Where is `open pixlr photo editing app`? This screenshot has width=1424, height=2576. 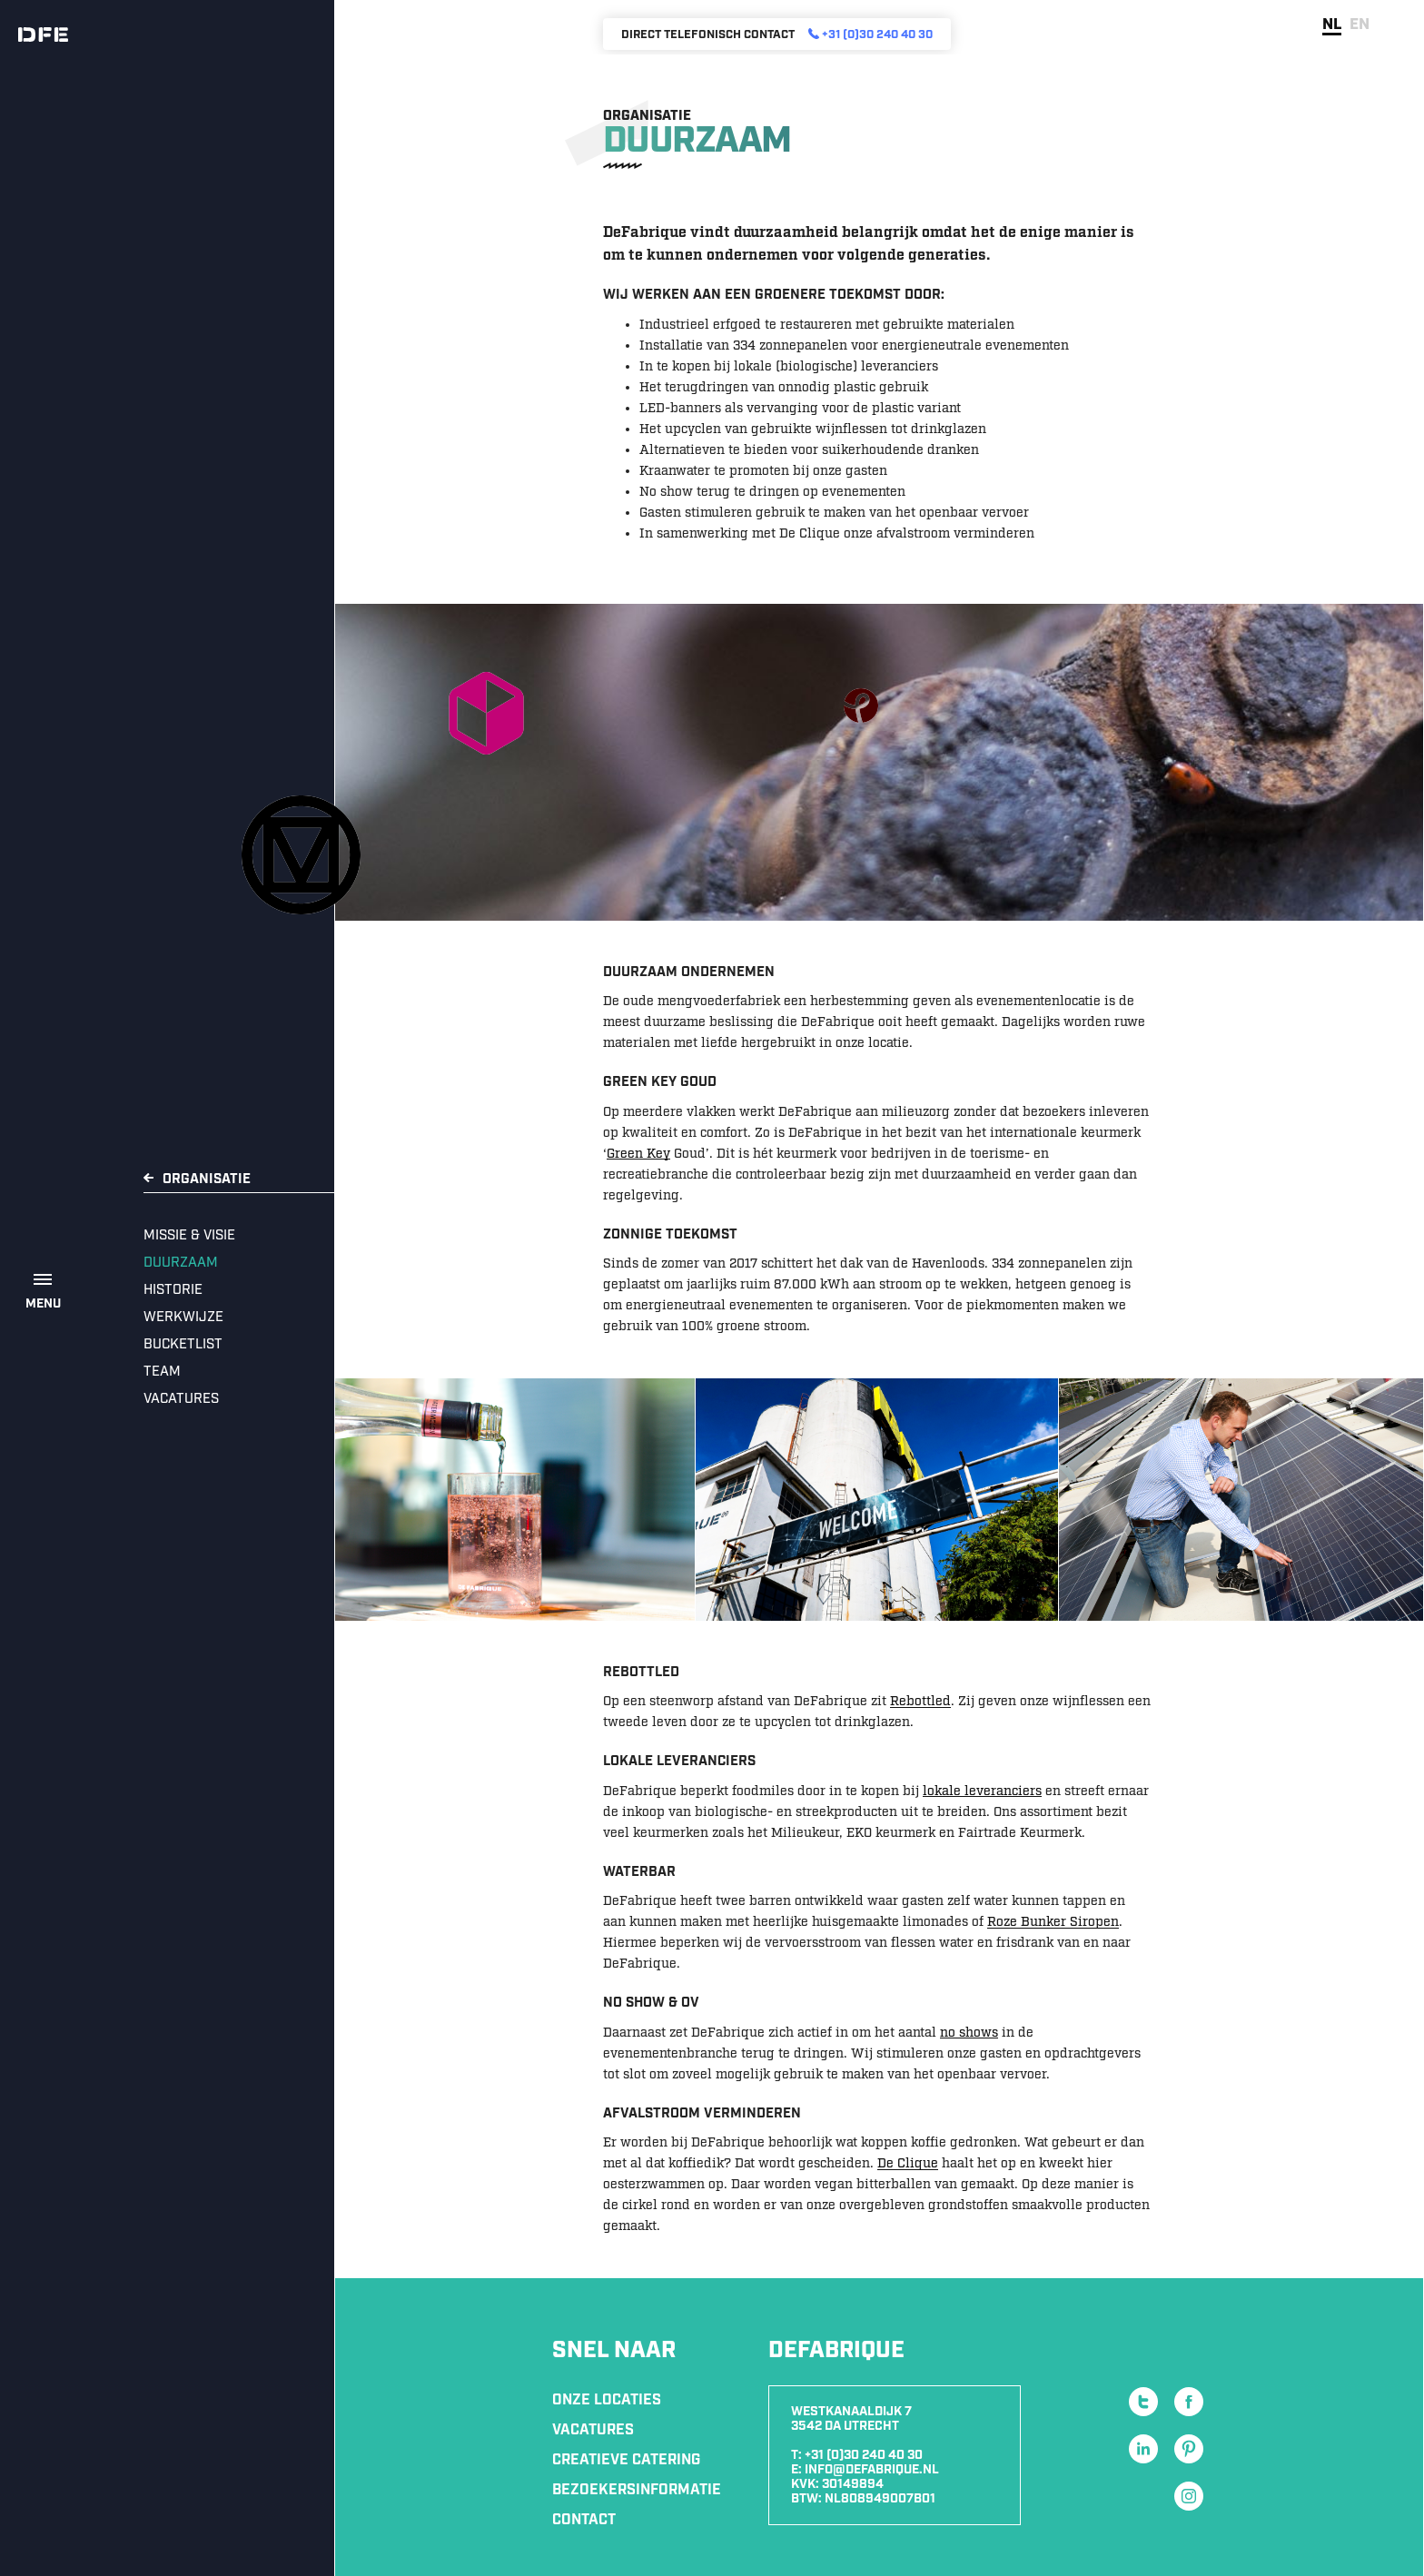 open pixlr photo editing app is located at coordinates (861, 706).